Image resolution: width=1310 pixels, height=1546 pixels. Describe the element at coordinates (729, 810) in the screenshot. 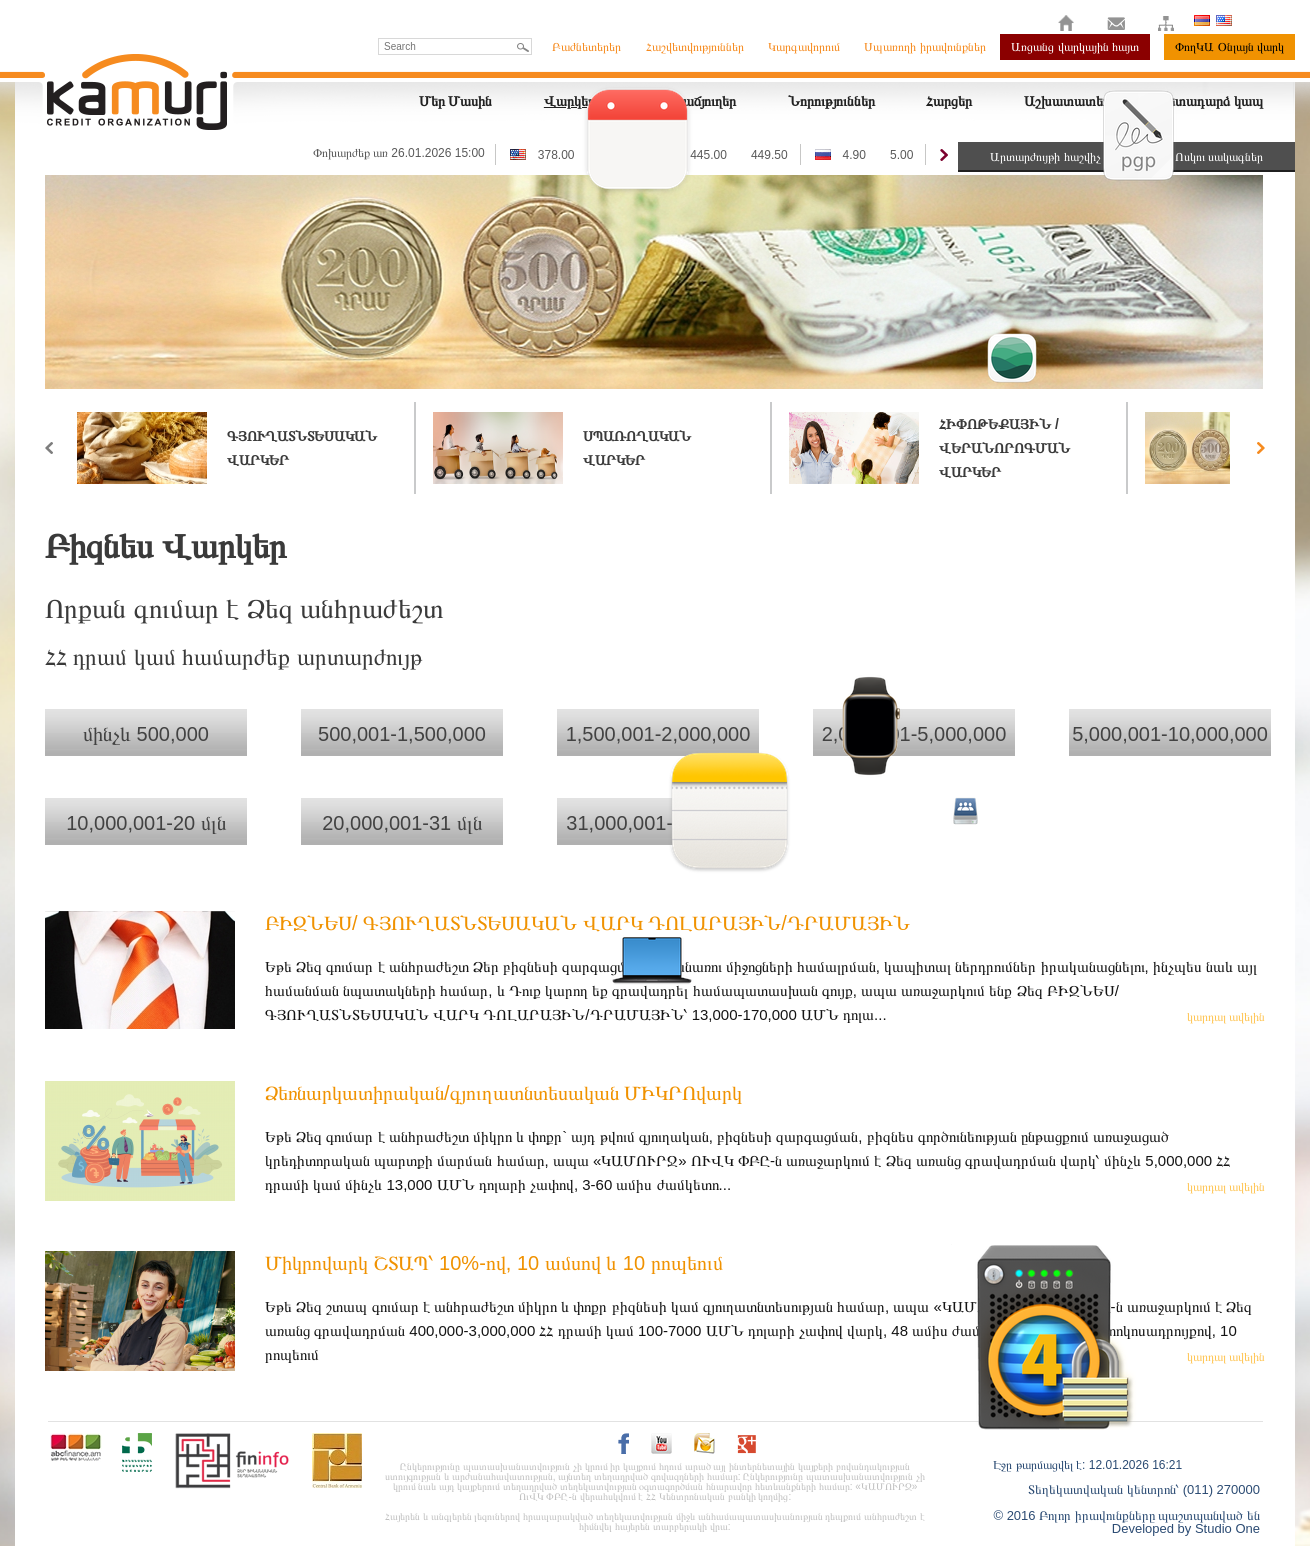

I see `open the notes app` at that location.